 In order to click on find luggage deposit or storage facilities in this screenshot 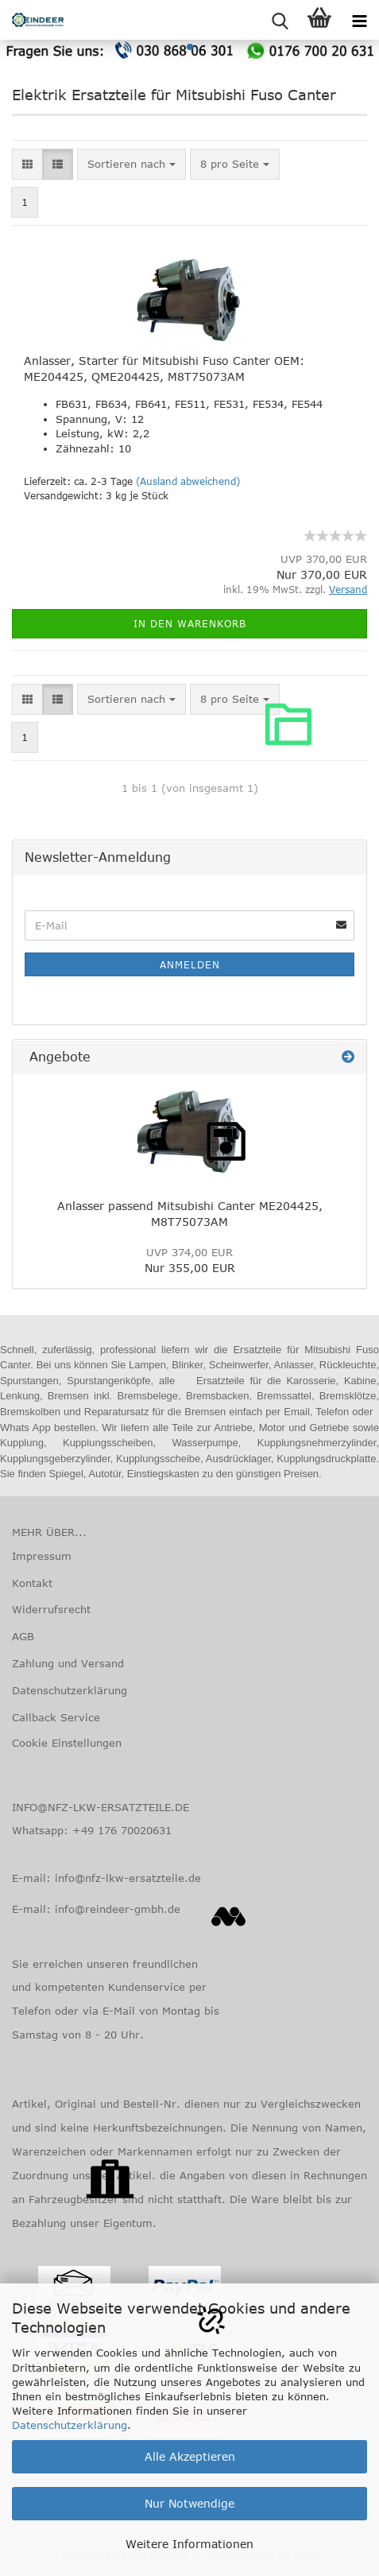, I will do `click(110, 2178)`.